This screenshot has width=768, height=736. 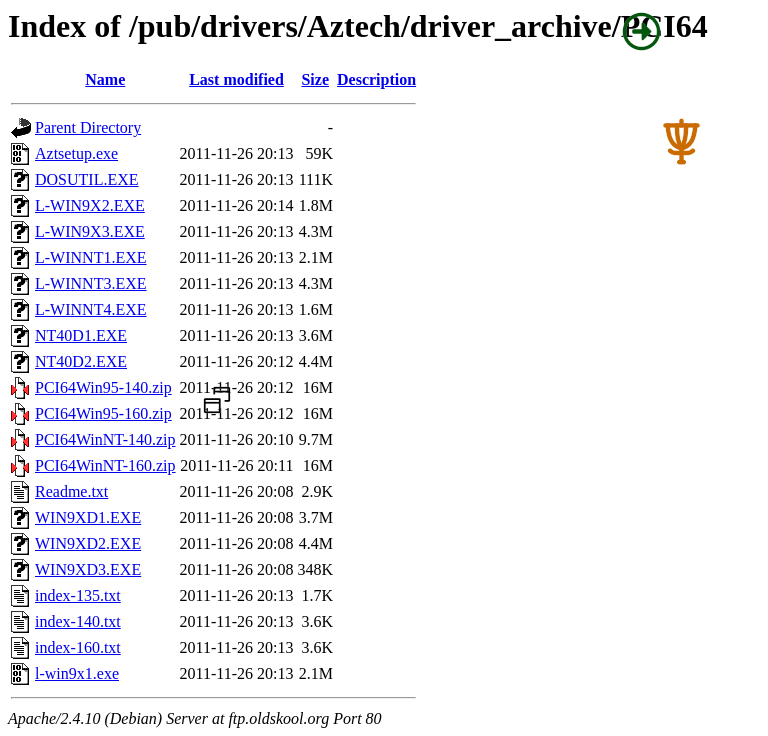 What do you see at coordinates (217, 400) in the screenshot?
I see `switch between open windows` at bounding box center [217, 400].